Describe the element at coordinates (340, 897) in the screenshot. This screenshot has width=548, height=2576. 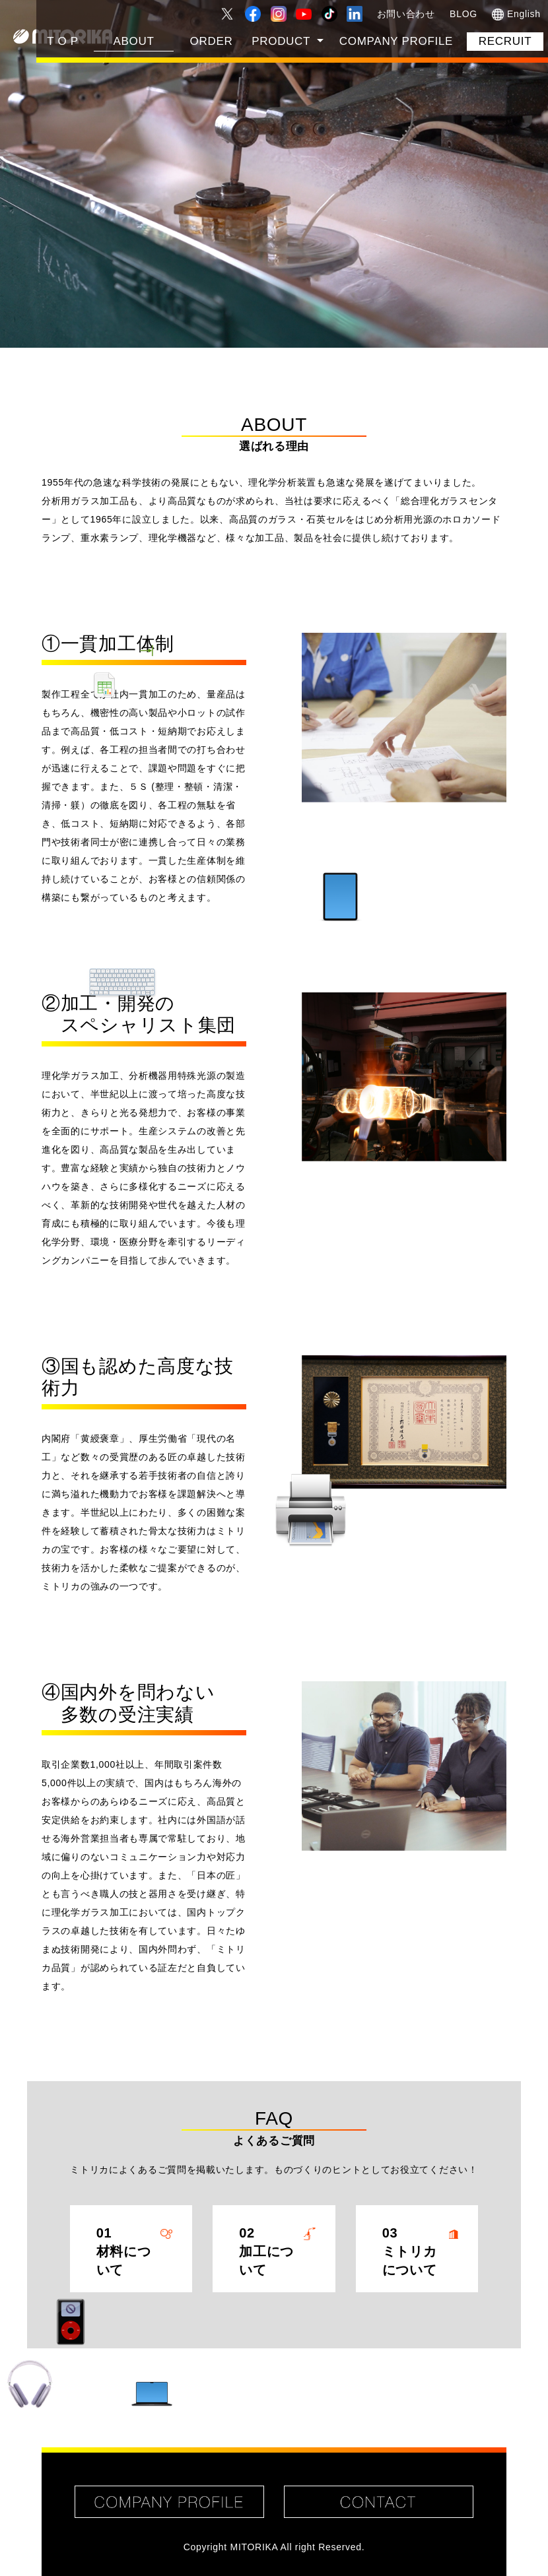
I see `iPad Air device icon` at that location.